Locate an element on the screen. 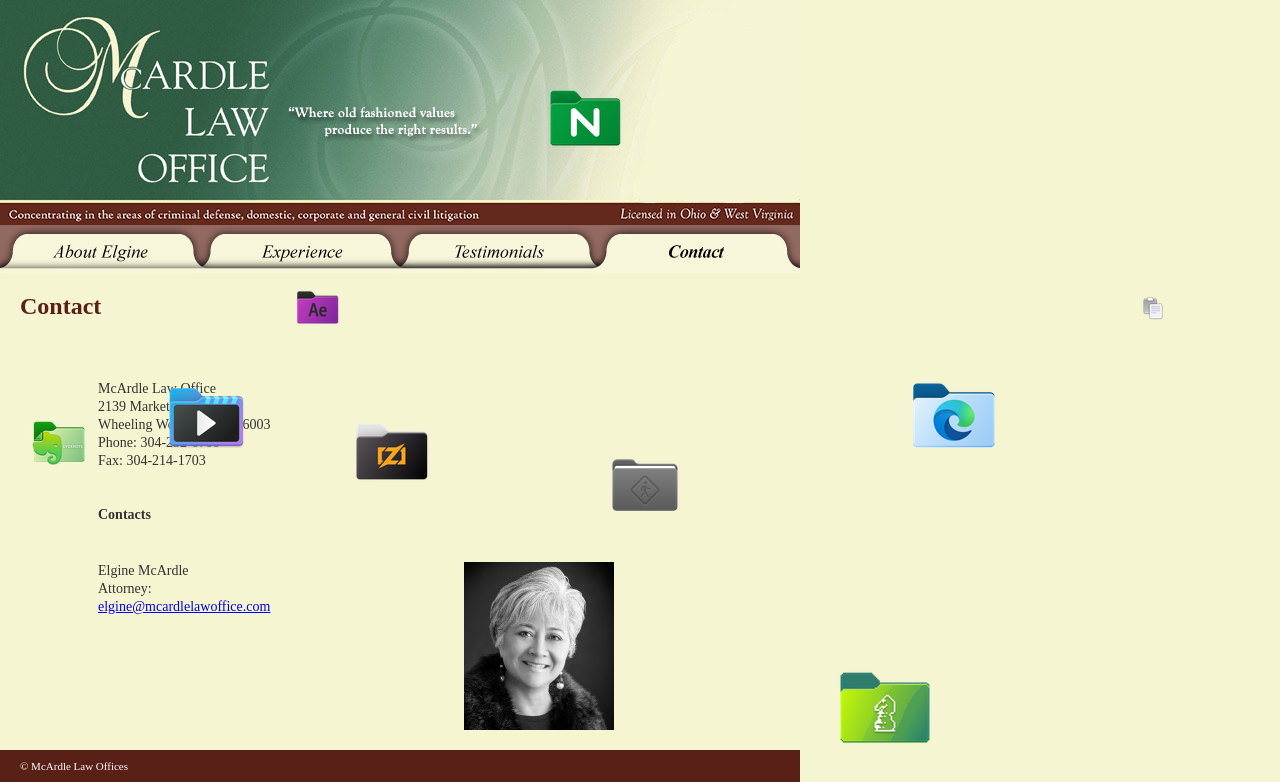 Image resolution: width=1280 pixels, height=782 pixels. open game jolt chess or strategy games folder is located at coordinates (885, 710).